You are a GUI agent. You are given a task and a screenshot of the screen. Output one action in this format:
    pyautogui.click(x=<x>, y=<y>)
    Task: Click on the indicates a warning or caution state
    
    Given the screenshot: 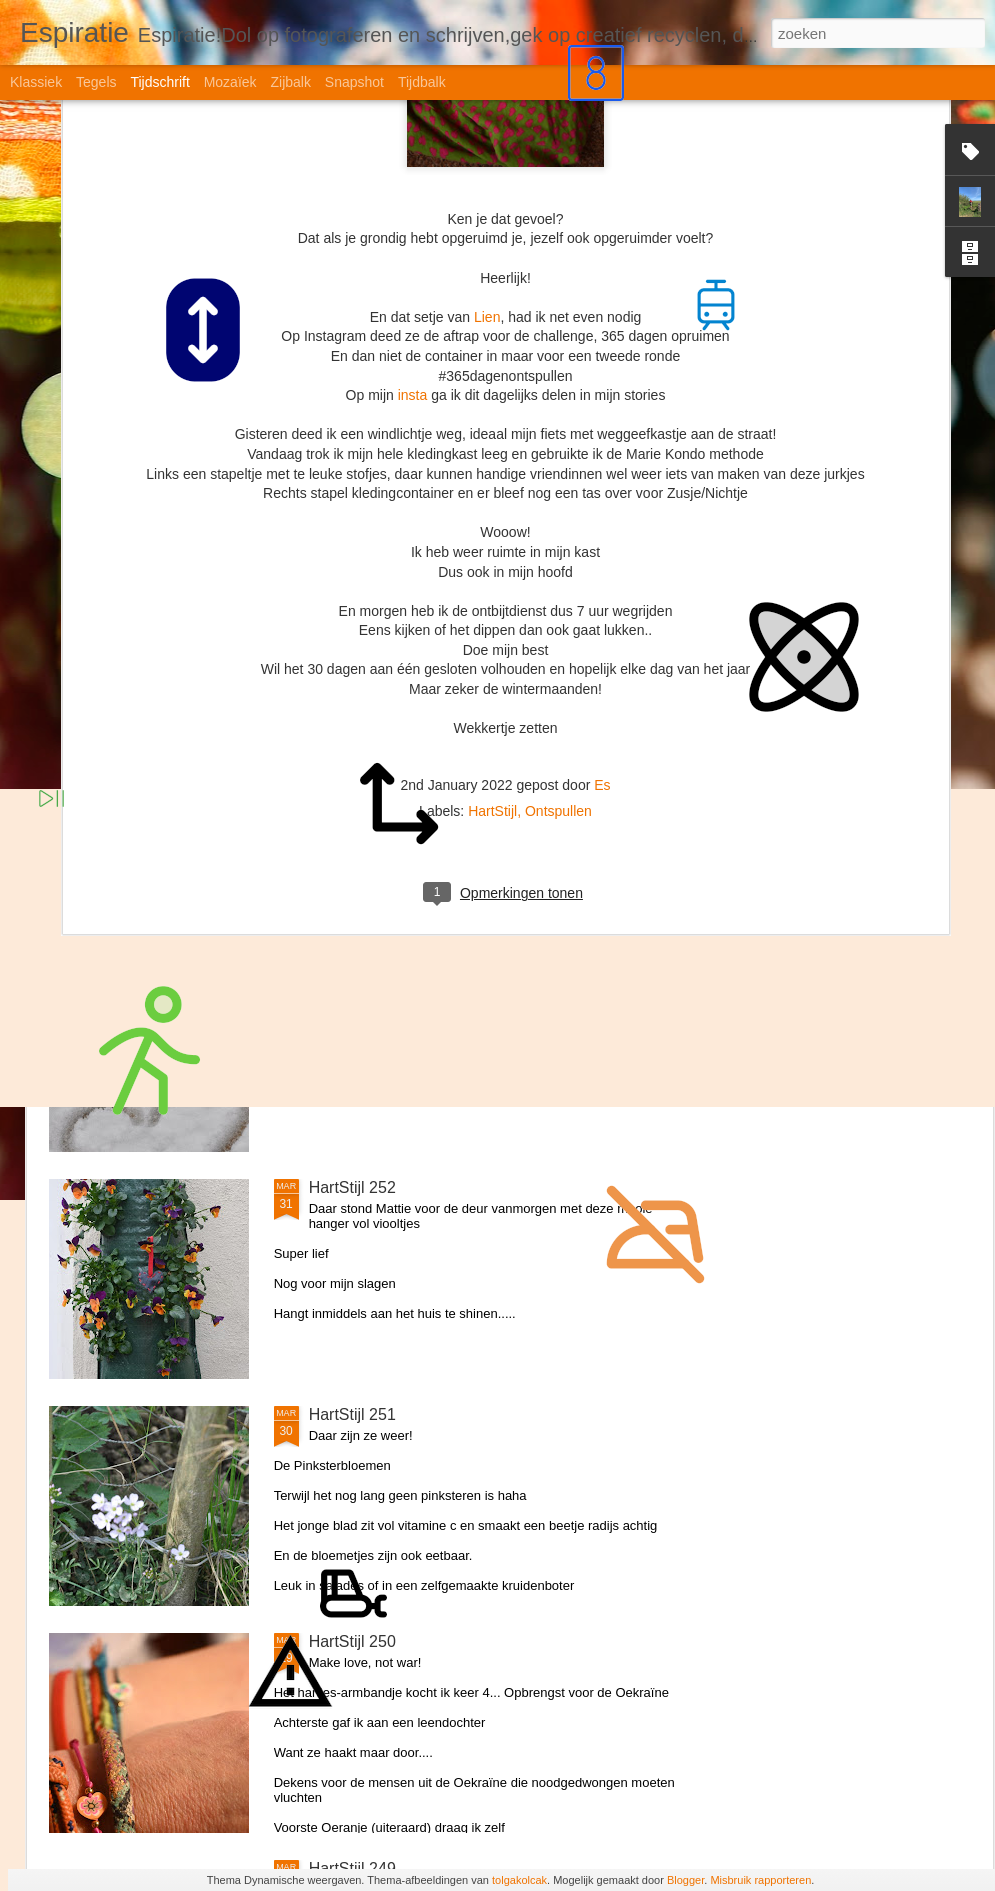 What is the action you would take?
    pyautogui.click(x=290, y=1672)
    